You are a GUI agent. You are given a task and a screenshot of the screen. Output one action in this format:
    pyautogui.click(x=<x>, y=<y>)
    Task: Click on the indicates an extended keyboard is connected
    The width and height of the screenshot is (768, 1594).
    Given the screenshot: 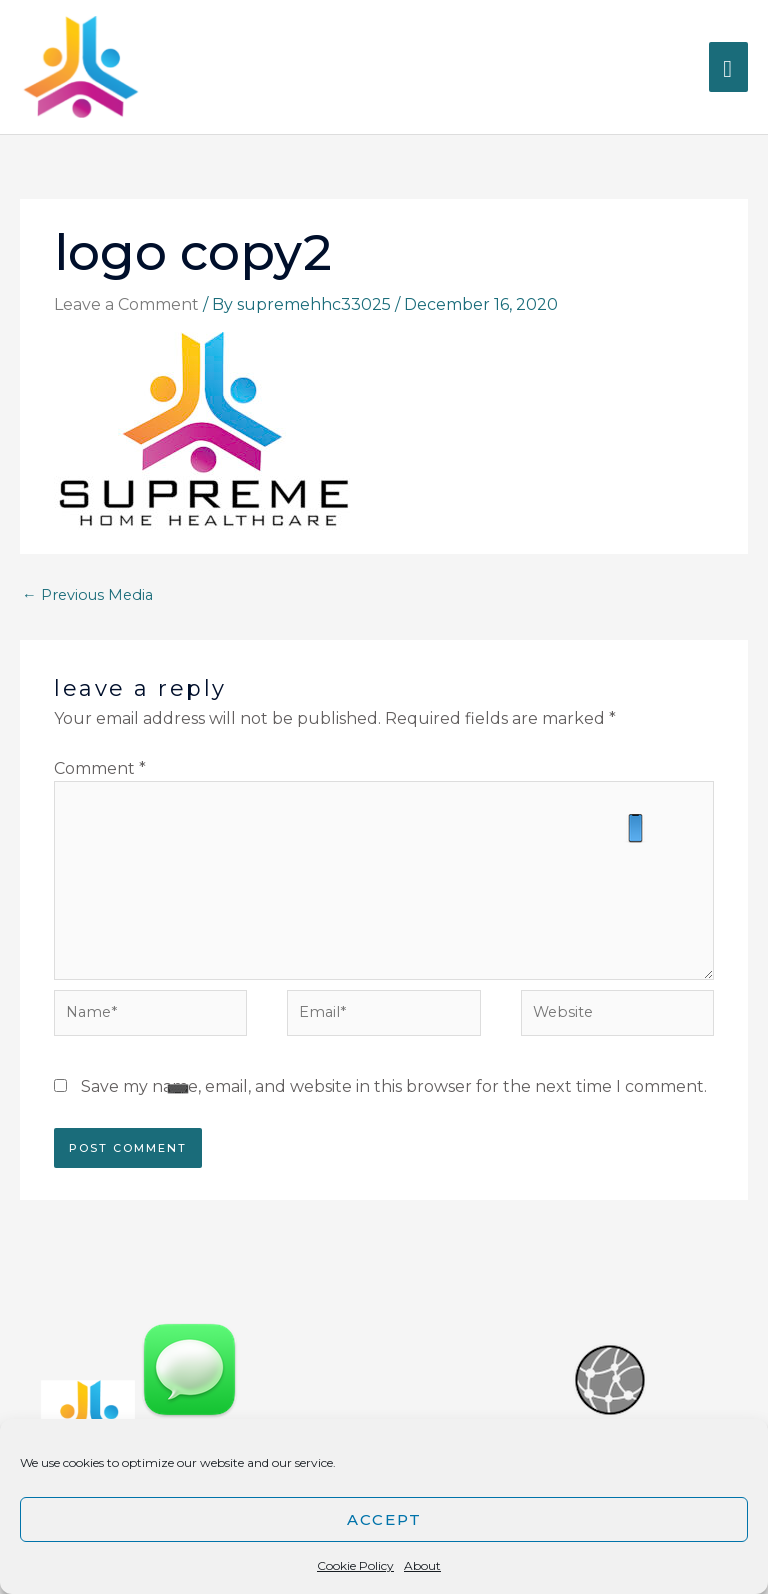 What is the action you would take?
    pyautogui.click(x=178, y=1089)
    